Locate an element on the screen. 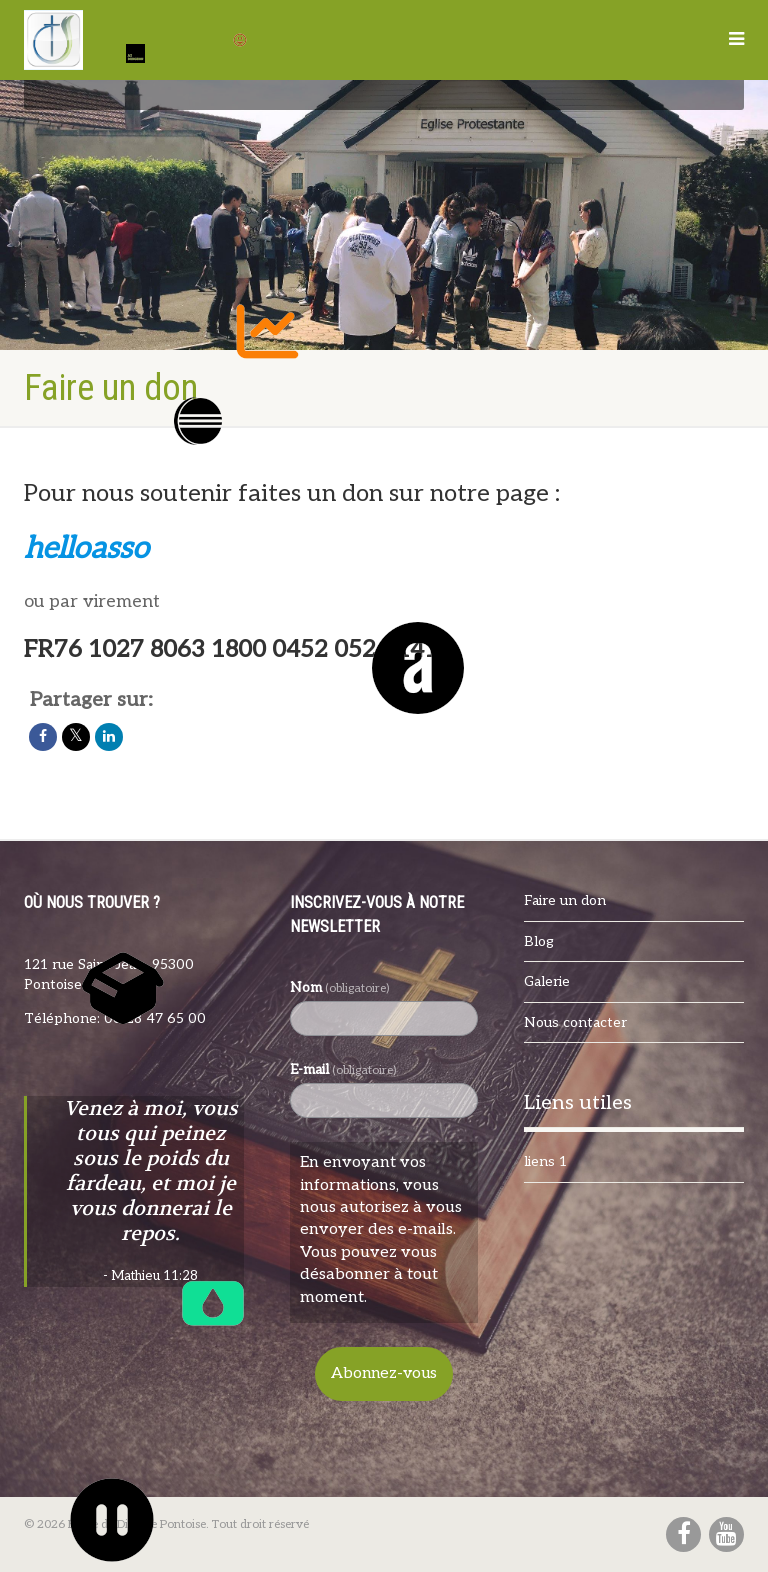 Image resolution: width=768 pixels, height=1572 pixels. view analytics or statistics is located at coordinates (267, 331).